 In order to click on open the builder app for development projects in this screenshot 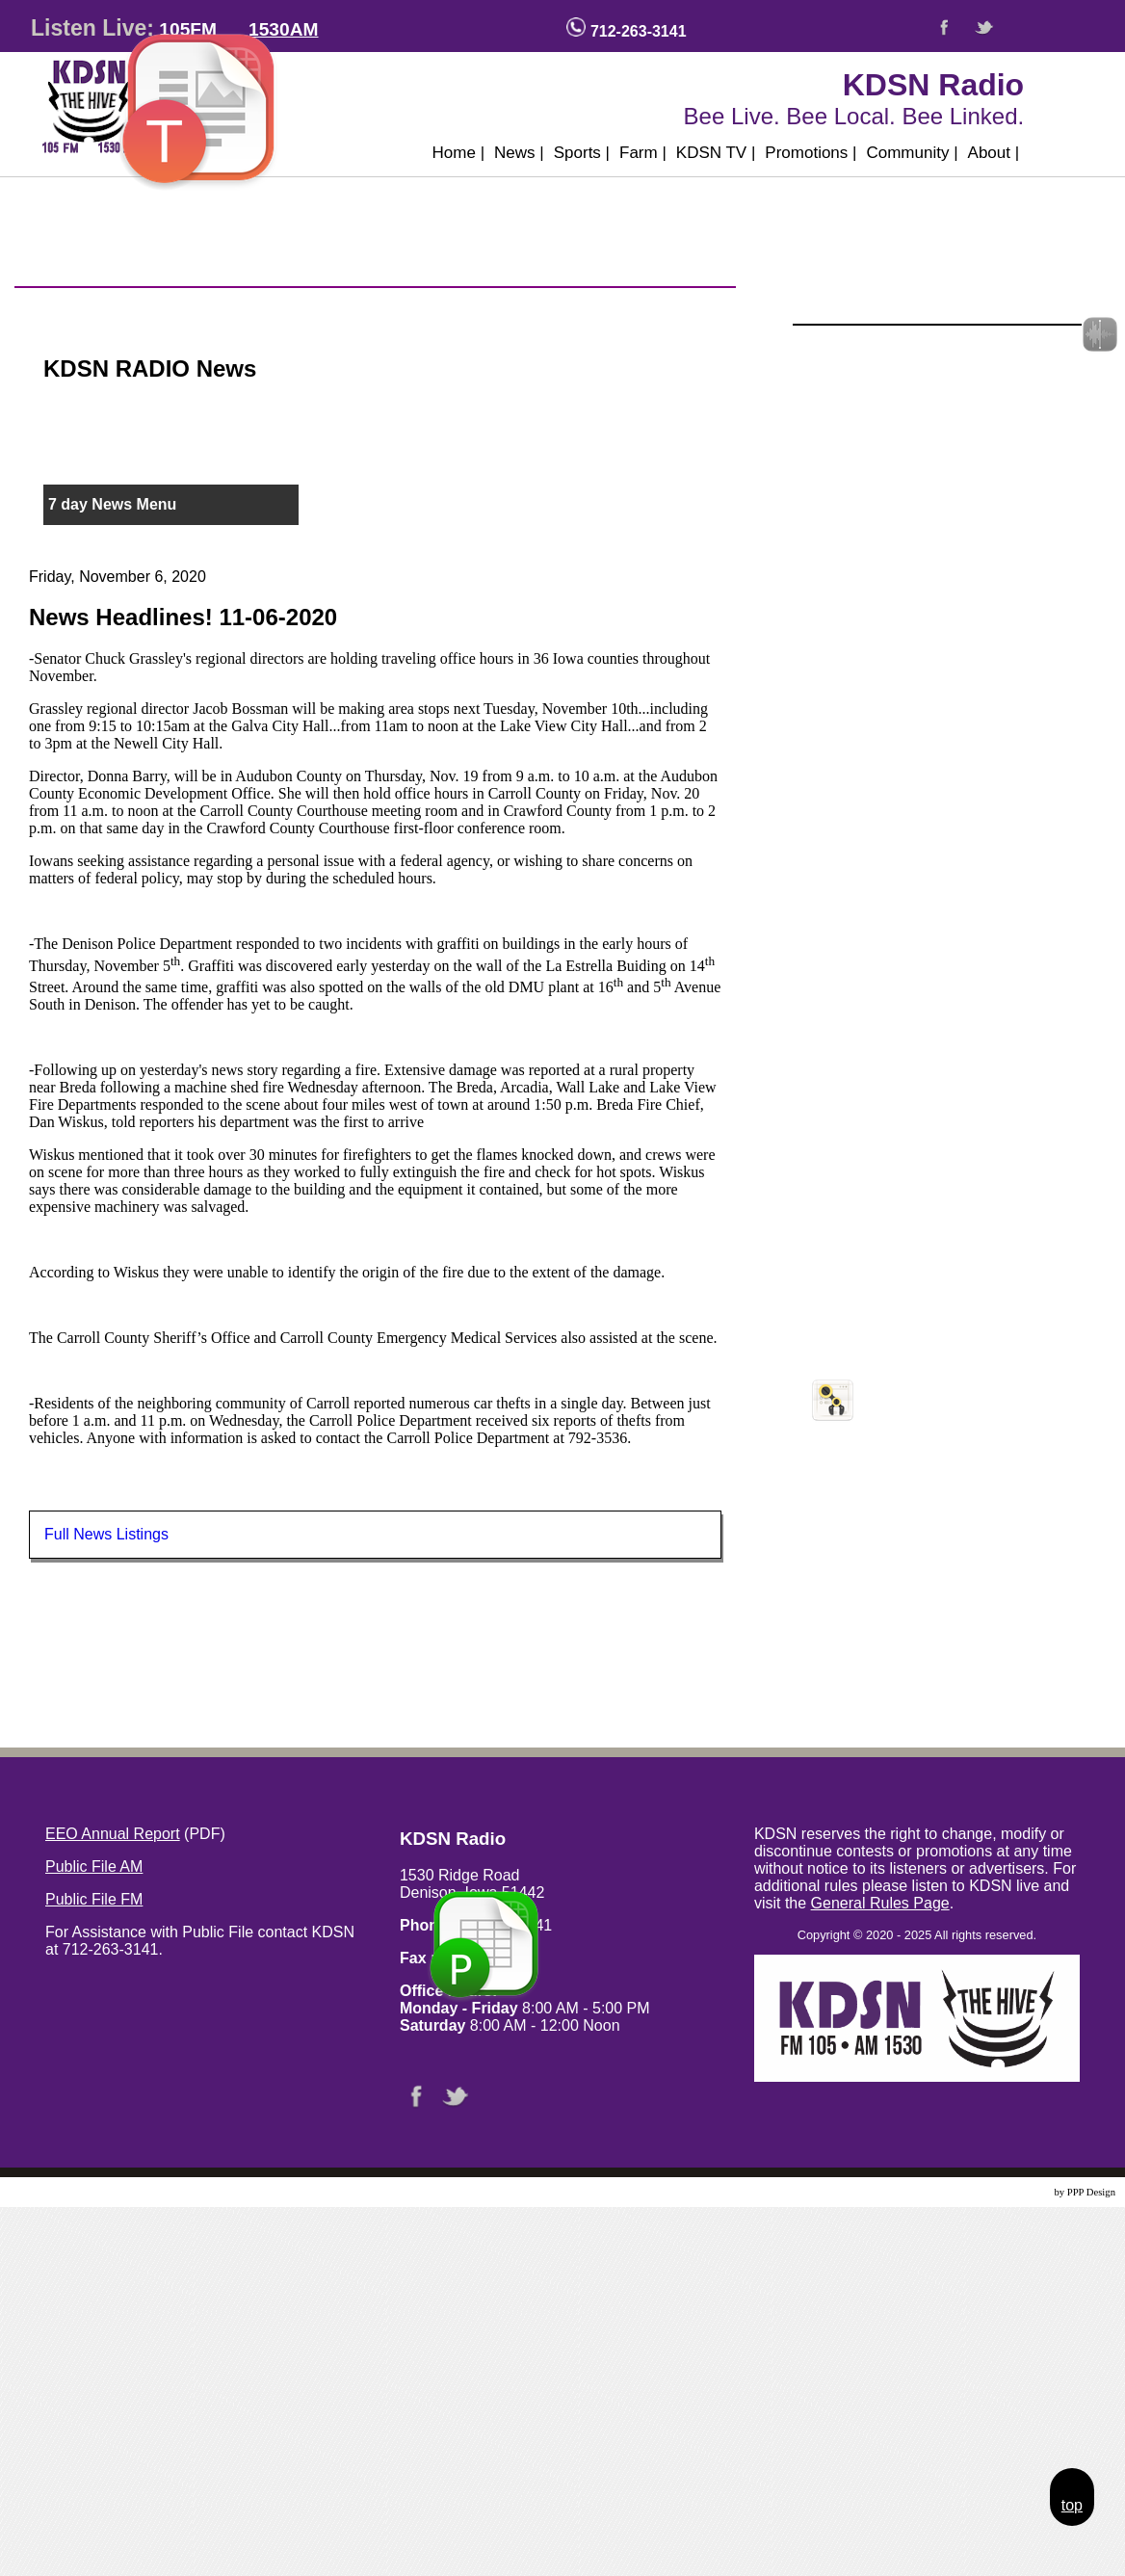, I will do `click(832, 1400)`.